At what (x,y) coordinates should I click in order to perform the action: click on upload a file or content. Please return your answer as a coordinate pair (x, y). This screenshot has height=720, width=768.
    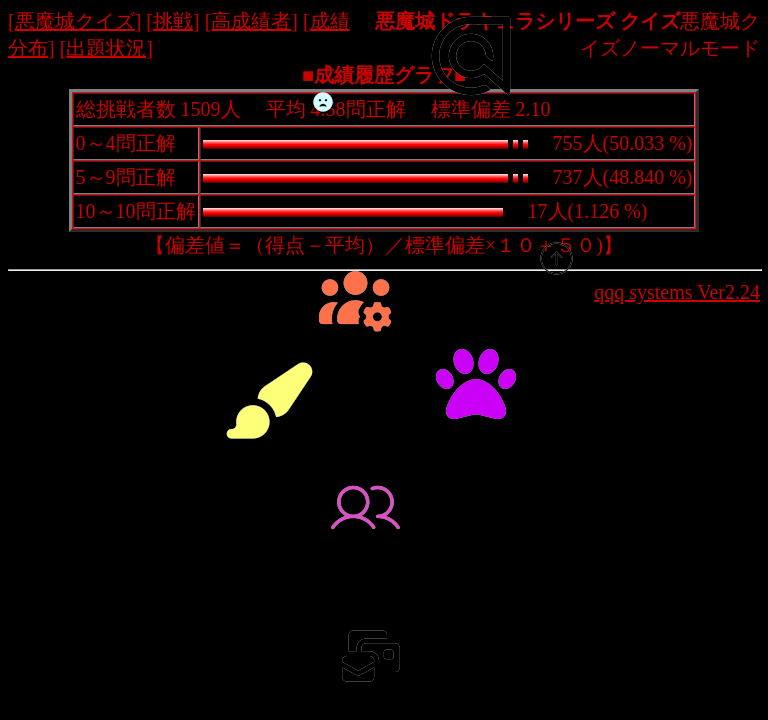
    Looking at the image, I should click on (556, 258).